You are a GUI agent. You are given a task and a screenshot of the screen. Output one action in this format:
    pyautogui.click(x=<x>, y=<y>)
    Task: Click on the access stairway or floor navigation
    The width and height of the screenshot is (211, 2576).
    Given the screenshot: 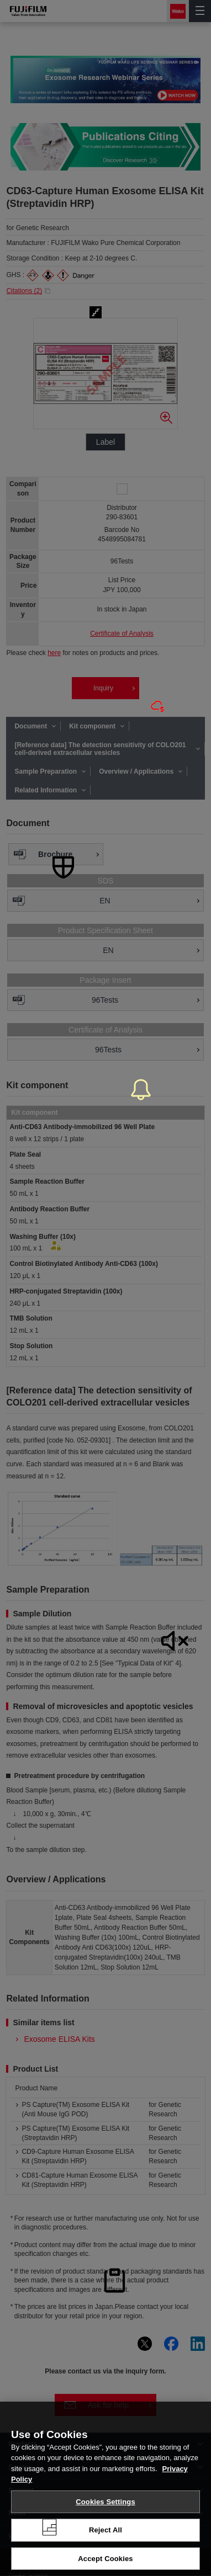 What is the action you would take?
    pyautogui.click(x=49, y=2527)
    